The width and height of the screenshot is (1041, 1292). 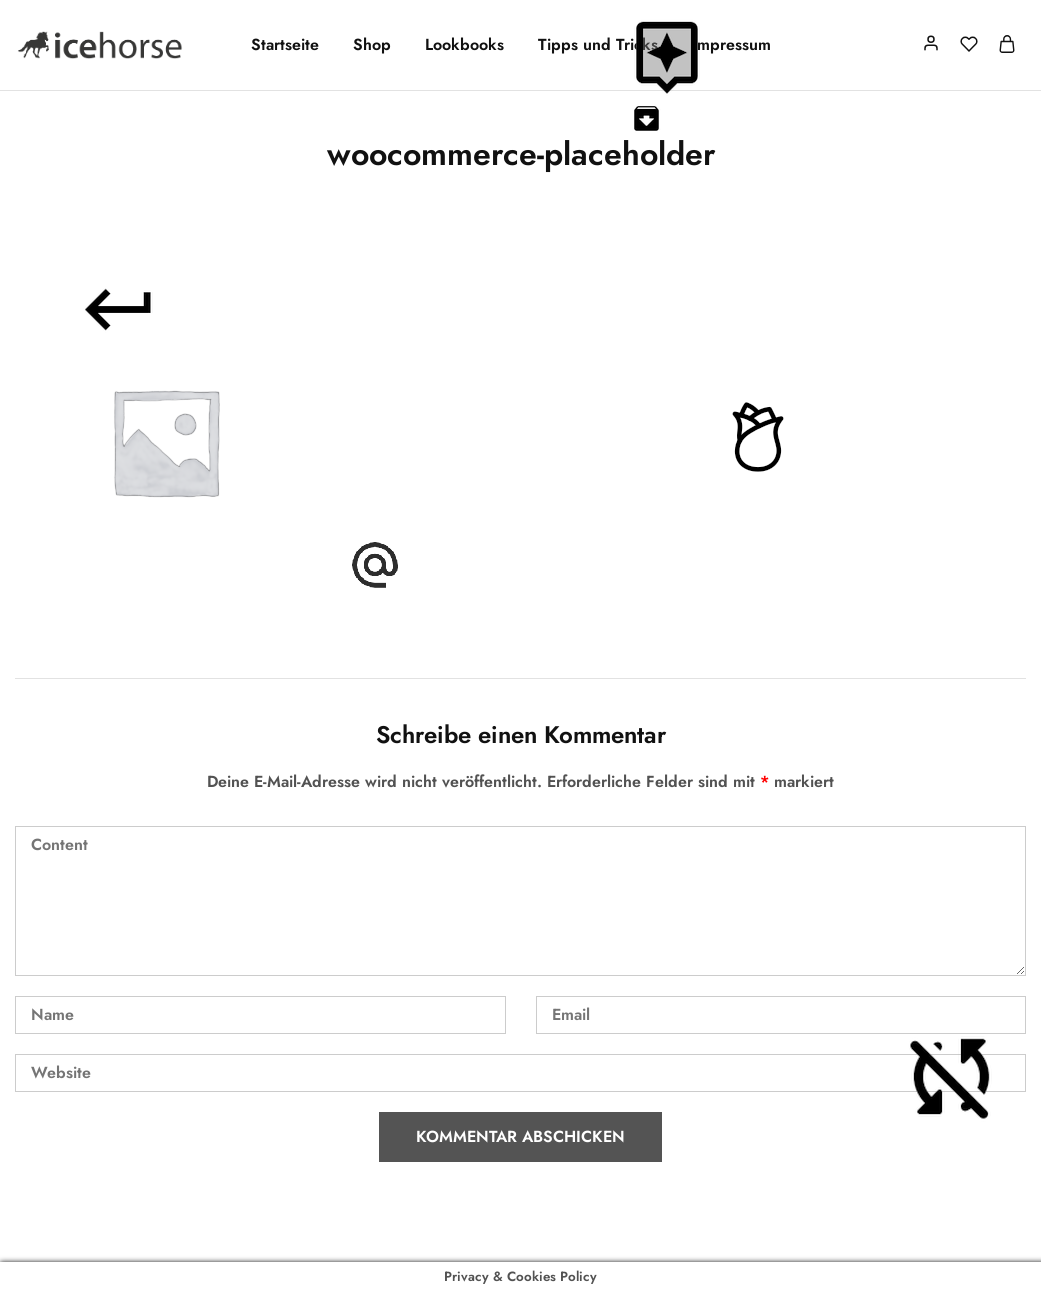 I want to click on access AI assistant or smart suggestions, so click(x=667, y=56).